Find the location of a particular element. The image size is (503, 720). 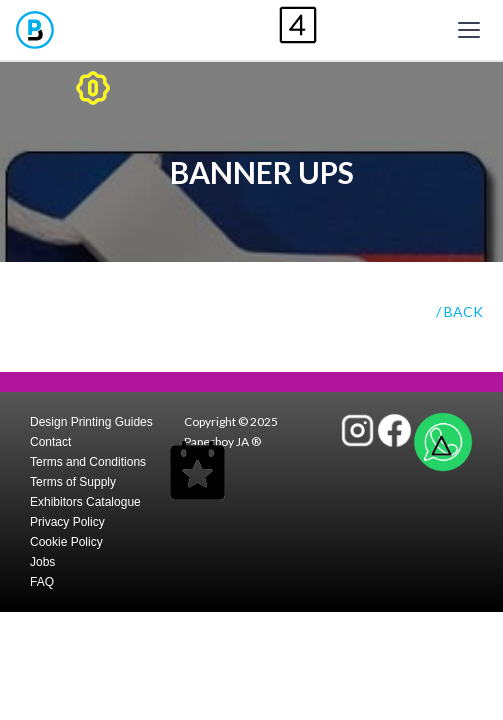

view starred or favorite events is located at coordinates (197, 472).